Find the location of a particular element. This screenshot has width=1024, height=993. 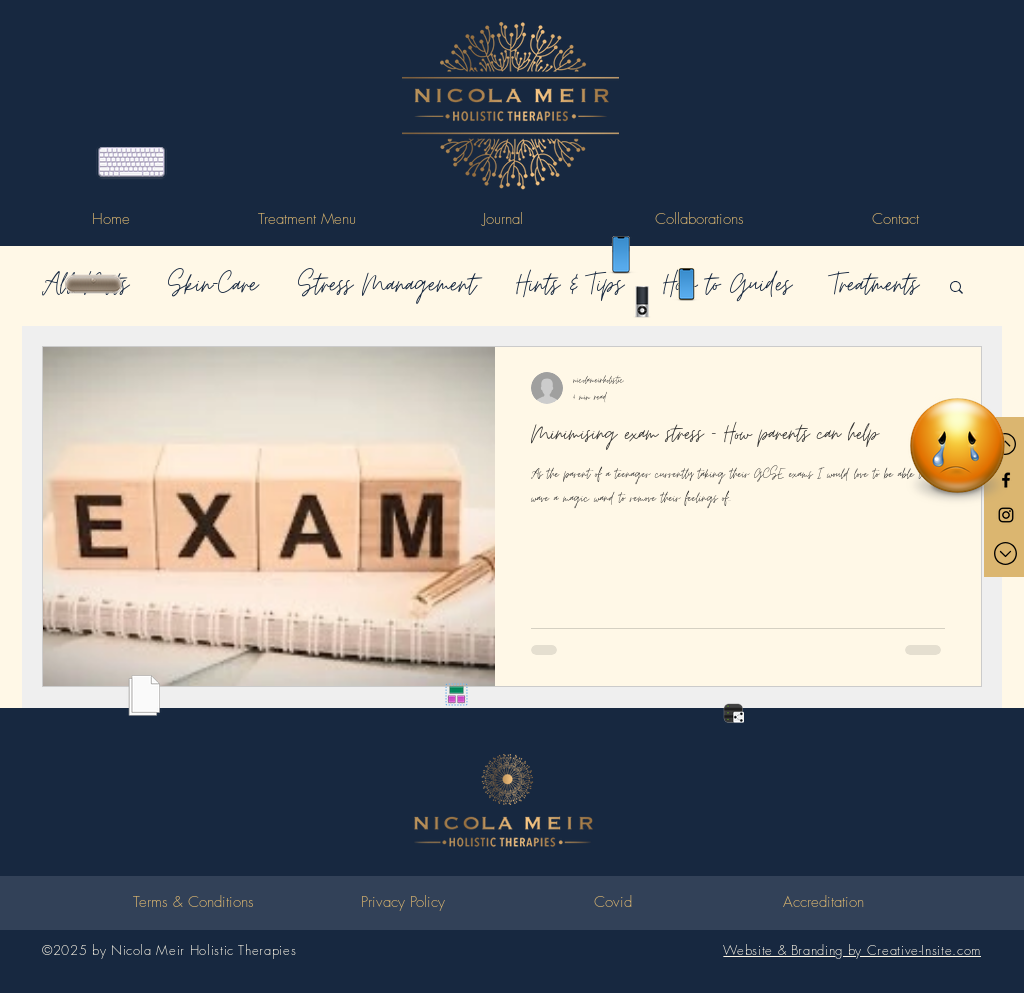

iPod nano device in your connected devices is located at coordinates (642, 302).